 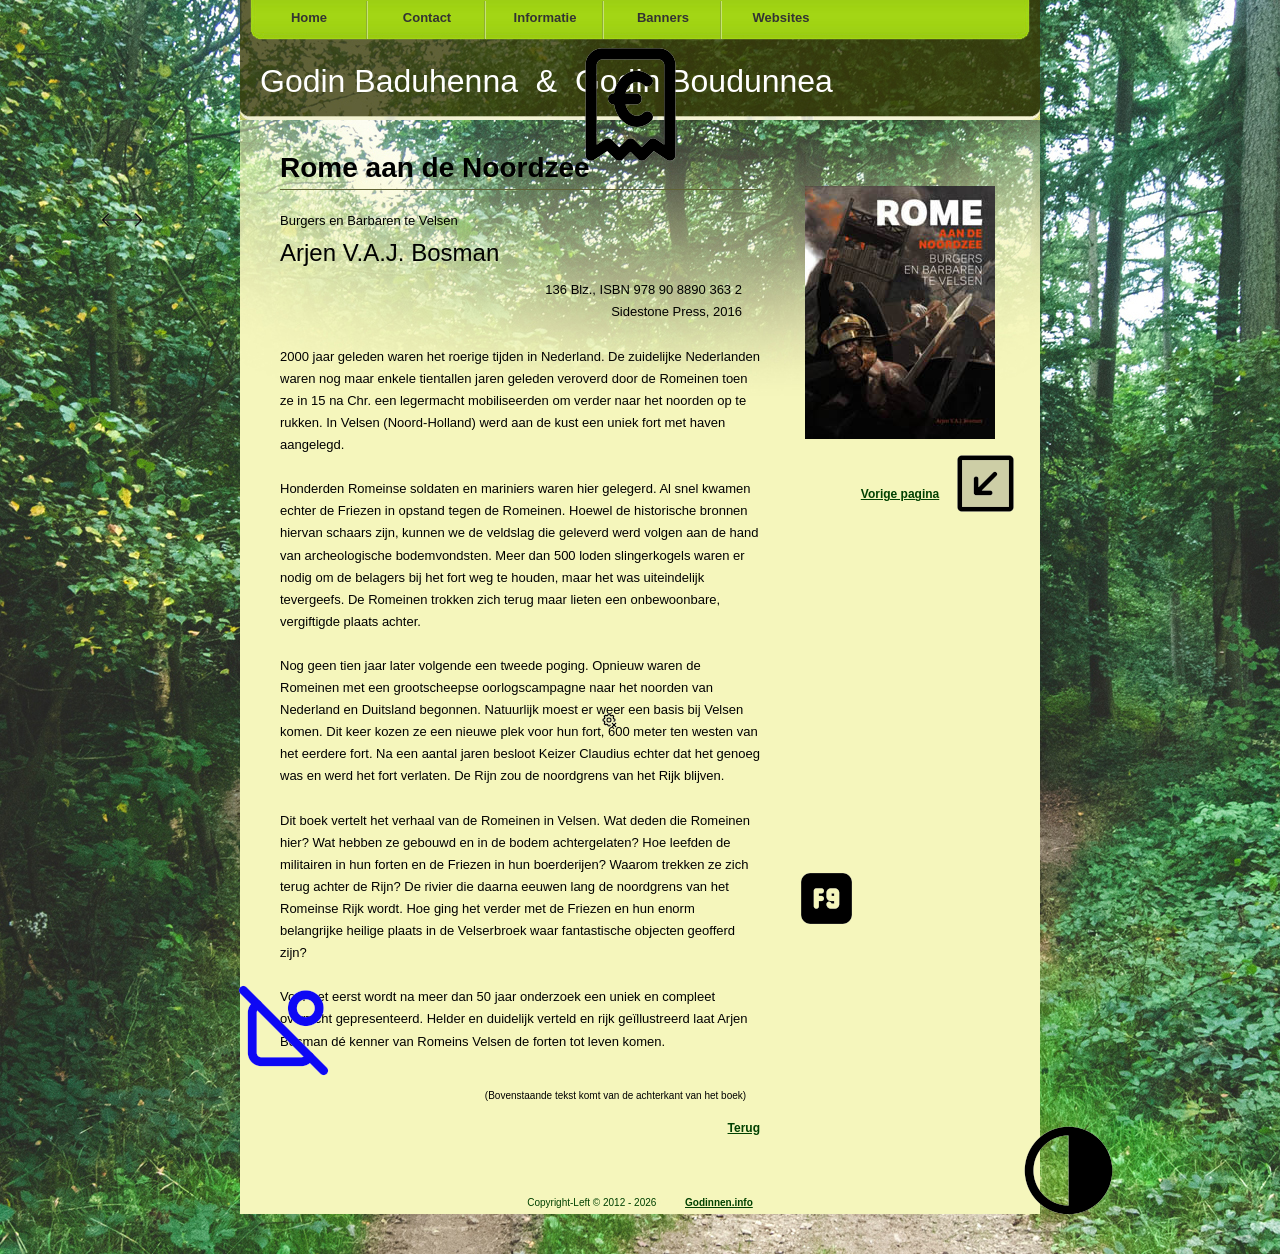 I want to click on resize element horizontally, so click(x=122, y=220).